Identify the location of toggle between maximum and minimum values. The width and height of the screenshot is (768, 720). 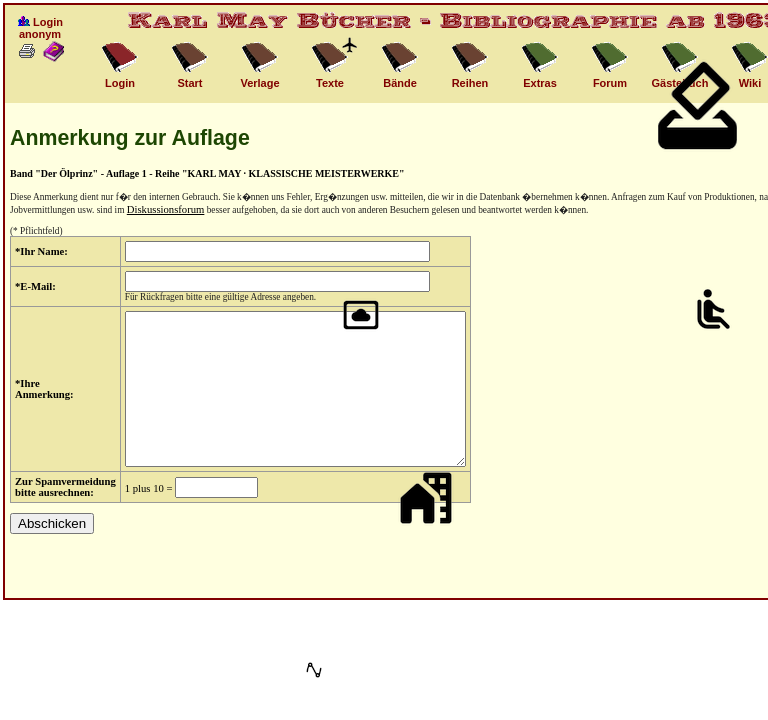
(314, 670).